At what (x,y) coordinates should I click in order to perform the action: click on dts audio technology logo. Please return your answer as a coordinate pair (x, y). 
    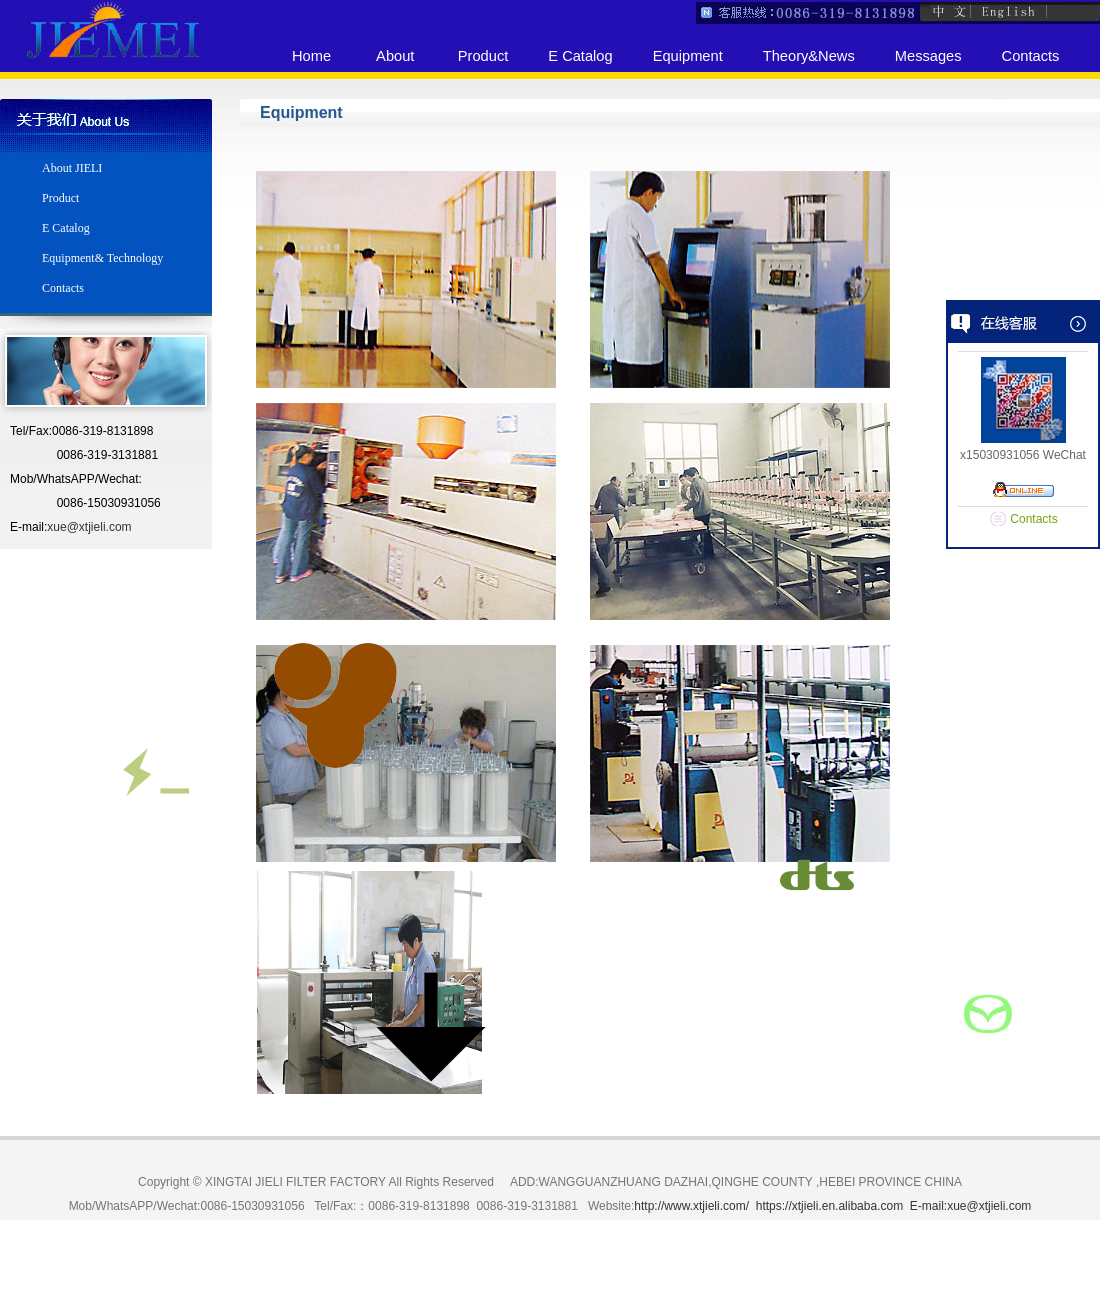
    Looking at the image, I should click on (817, 875).